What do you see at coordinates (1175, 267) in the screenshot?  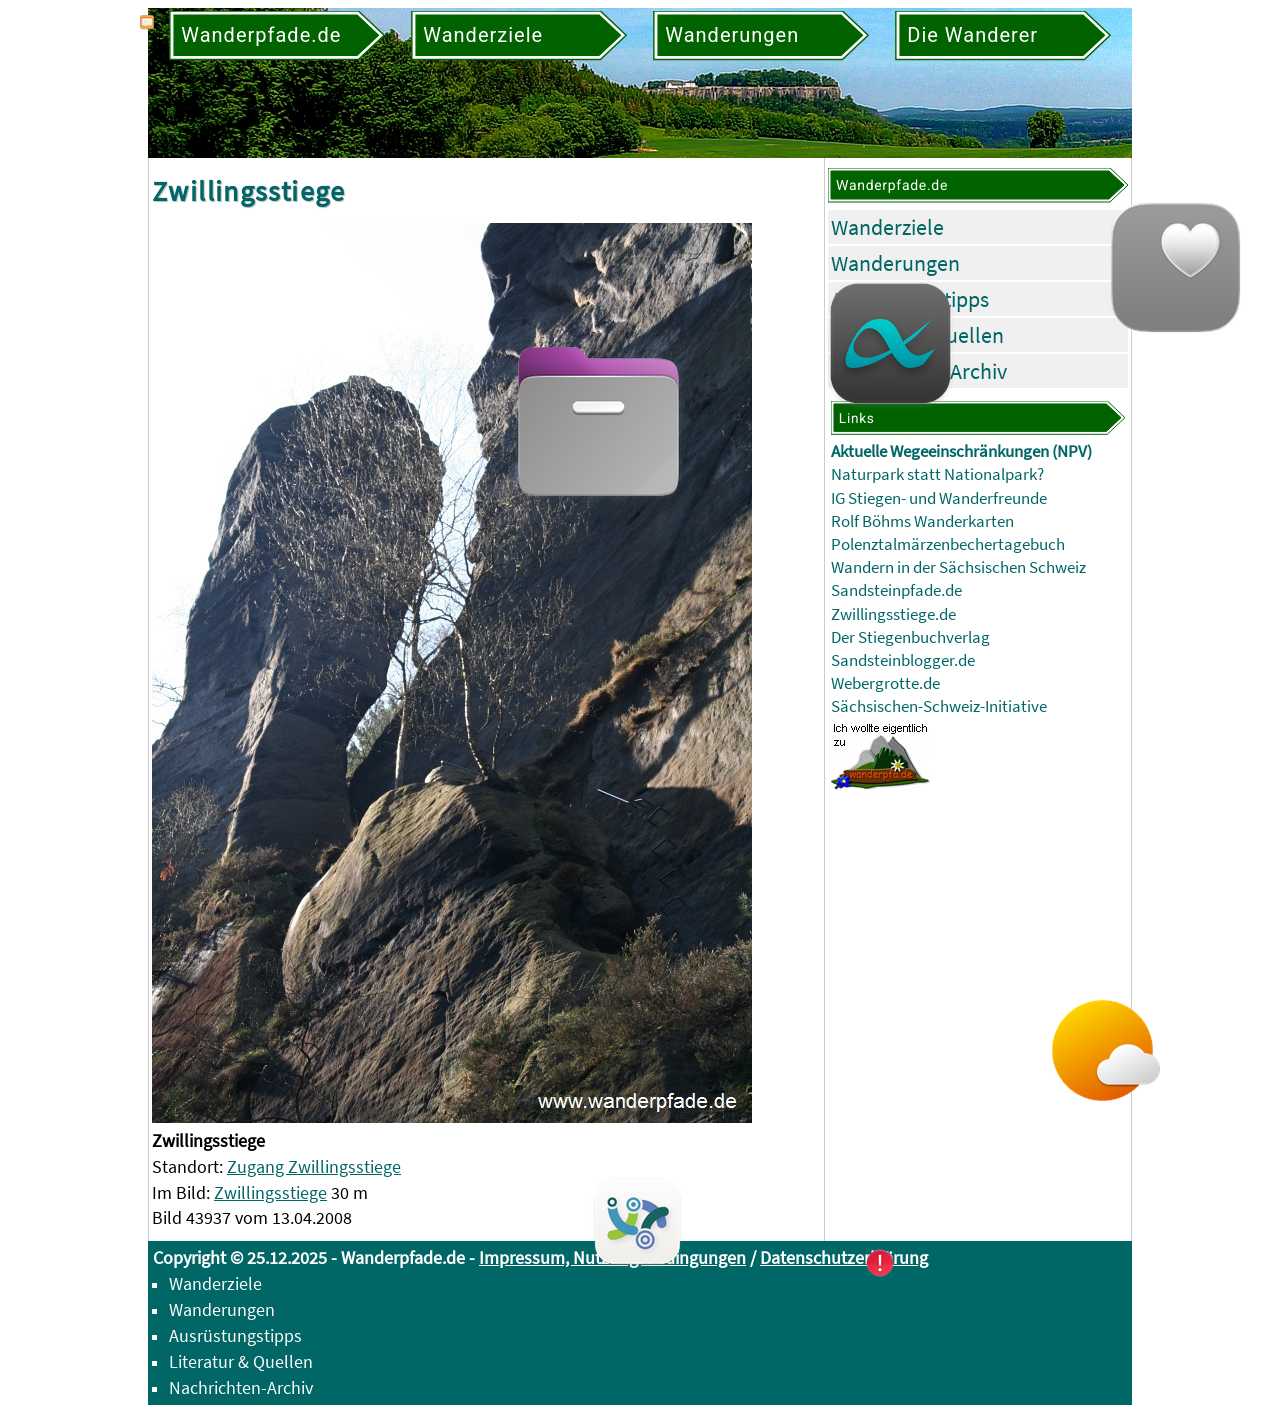 I see `open the Health app` at bounding box center [1175, 267].